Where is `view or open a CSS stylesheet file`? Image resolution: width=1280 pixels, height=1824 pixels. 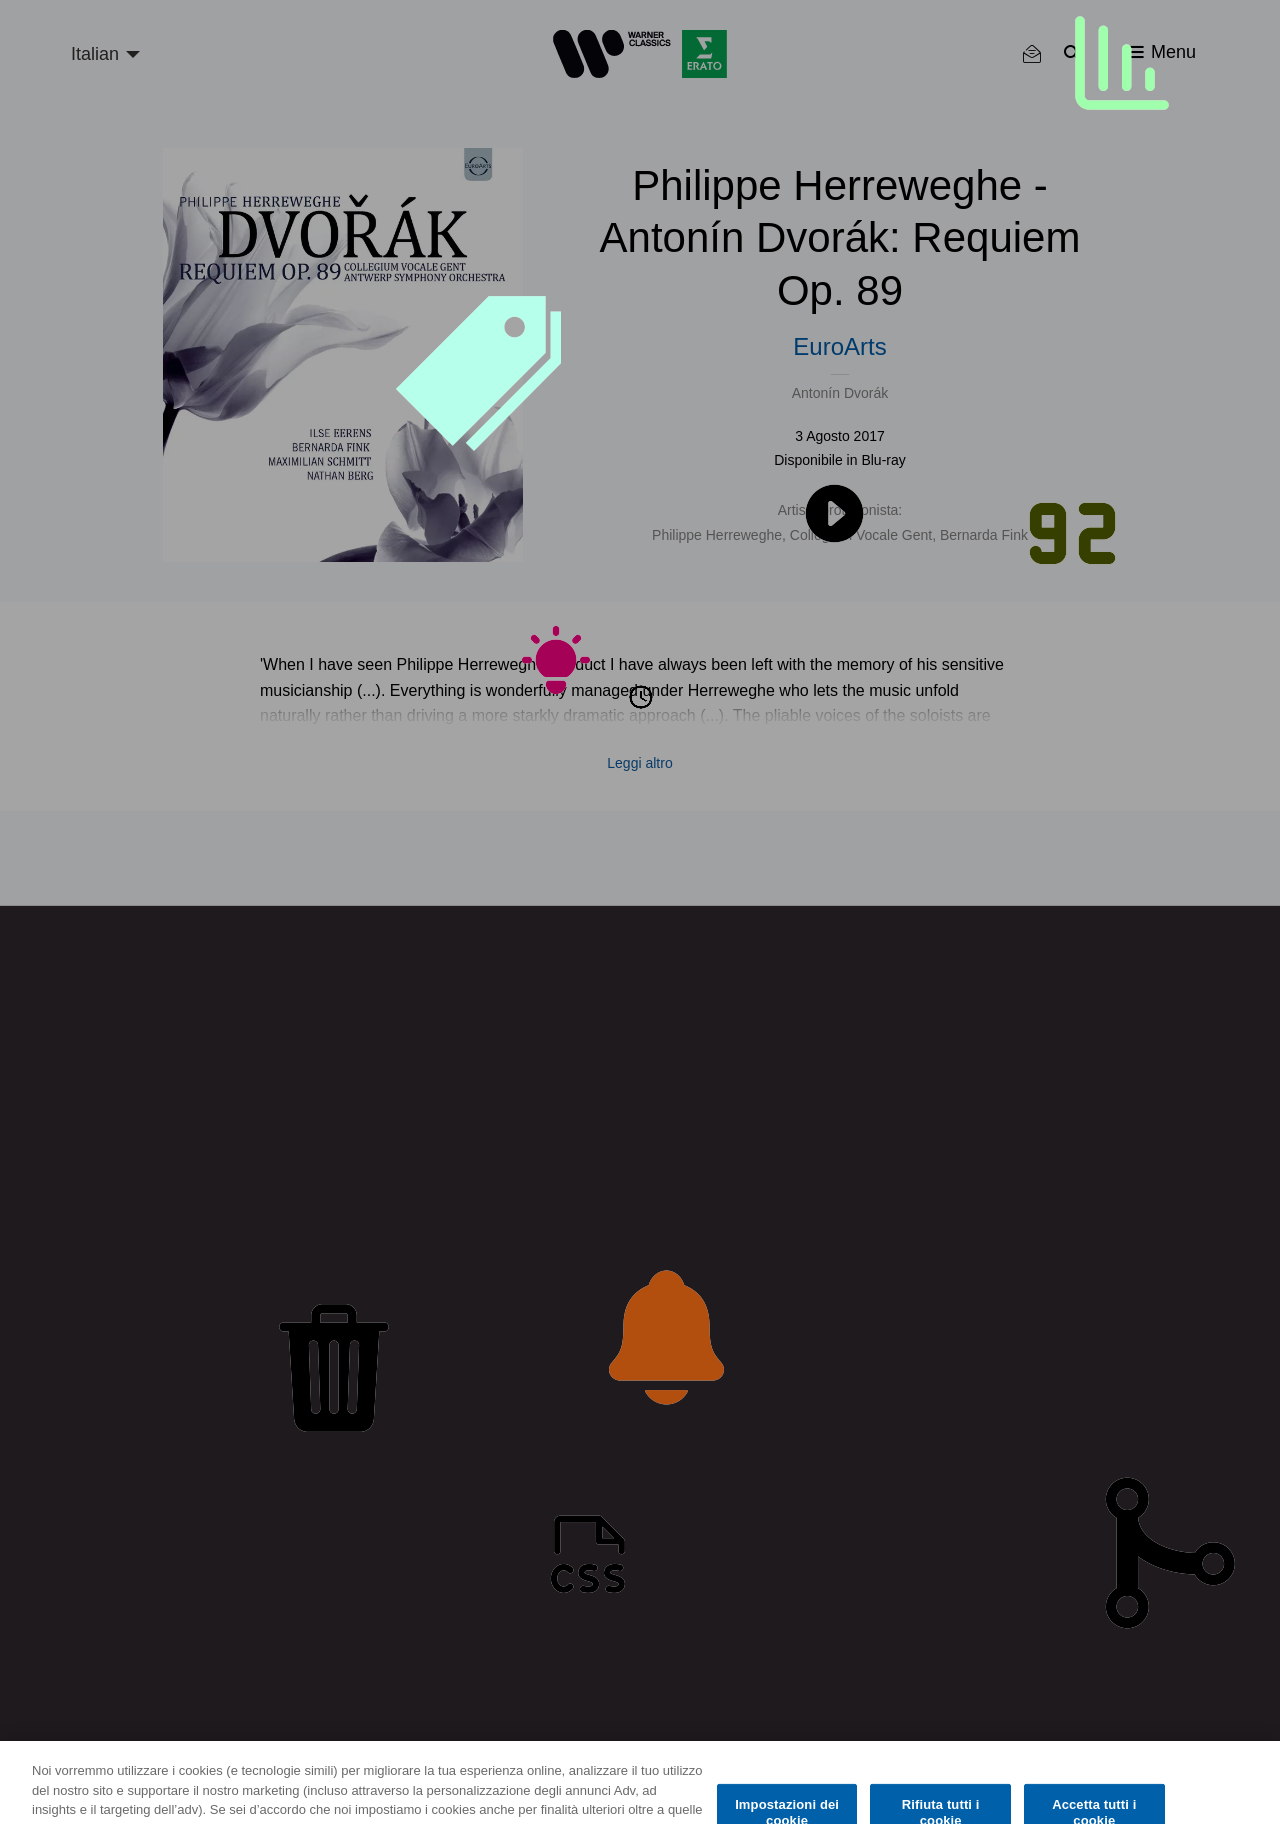
view or open a CSS stylesheet file is located at coordinates (589, 1557).